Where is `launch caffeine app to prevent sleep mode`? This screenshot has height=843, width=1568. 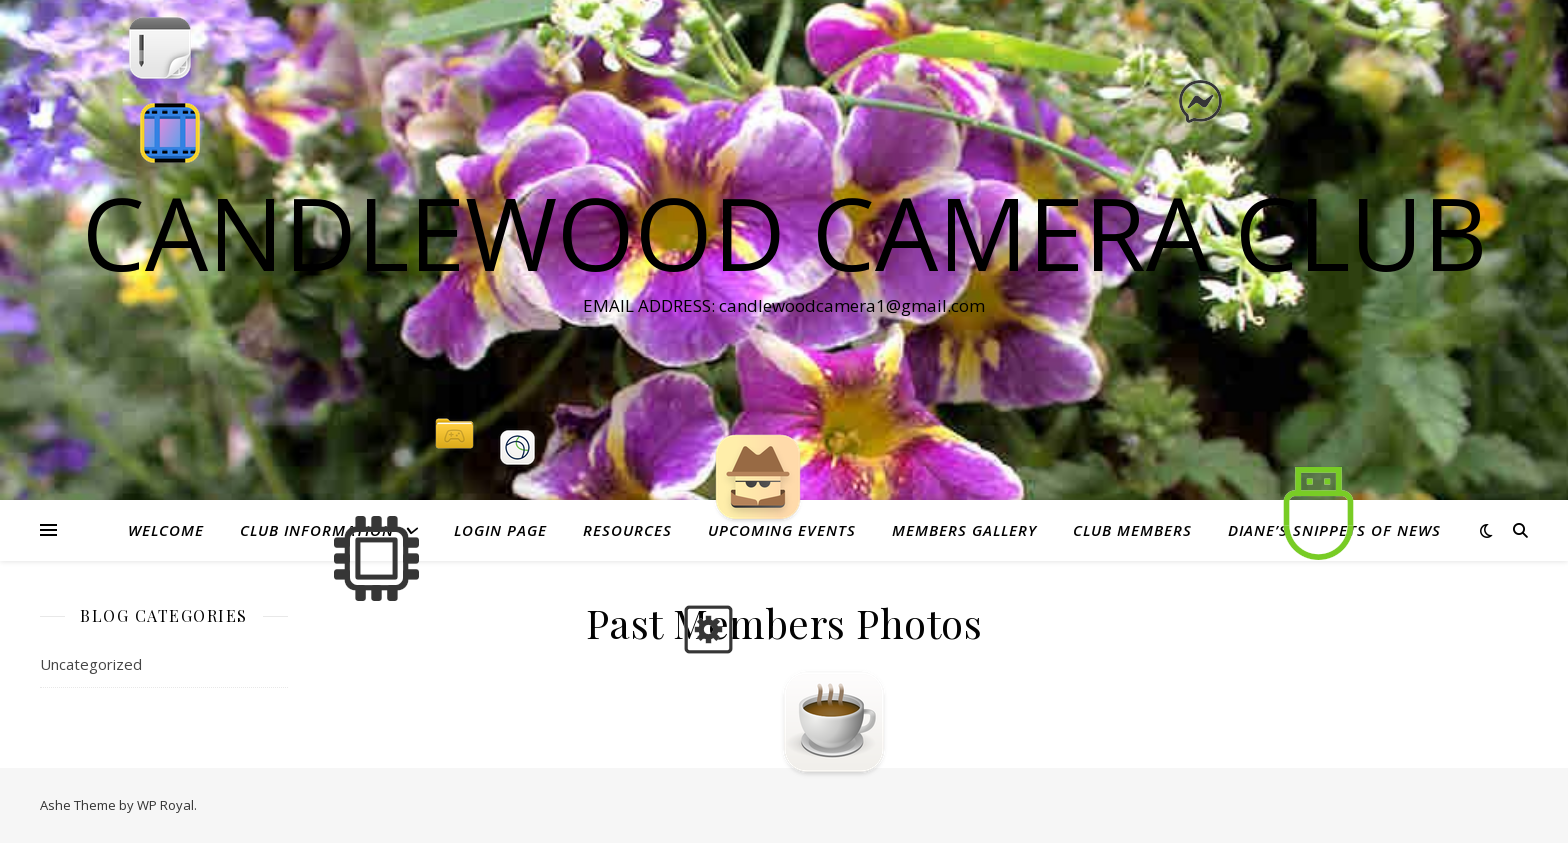
launch caffeine app to prevent sleep mode is located at coordinates (834, 722).